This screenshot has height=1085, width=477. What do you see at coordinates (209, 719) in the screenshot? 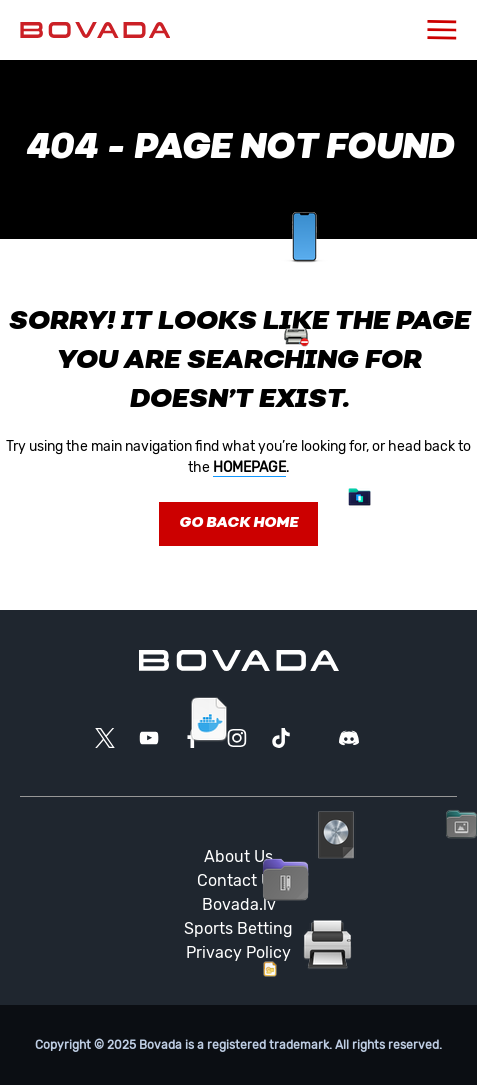
I see `a dockerfile or docker configuration file` at bounding box center [209, 719].